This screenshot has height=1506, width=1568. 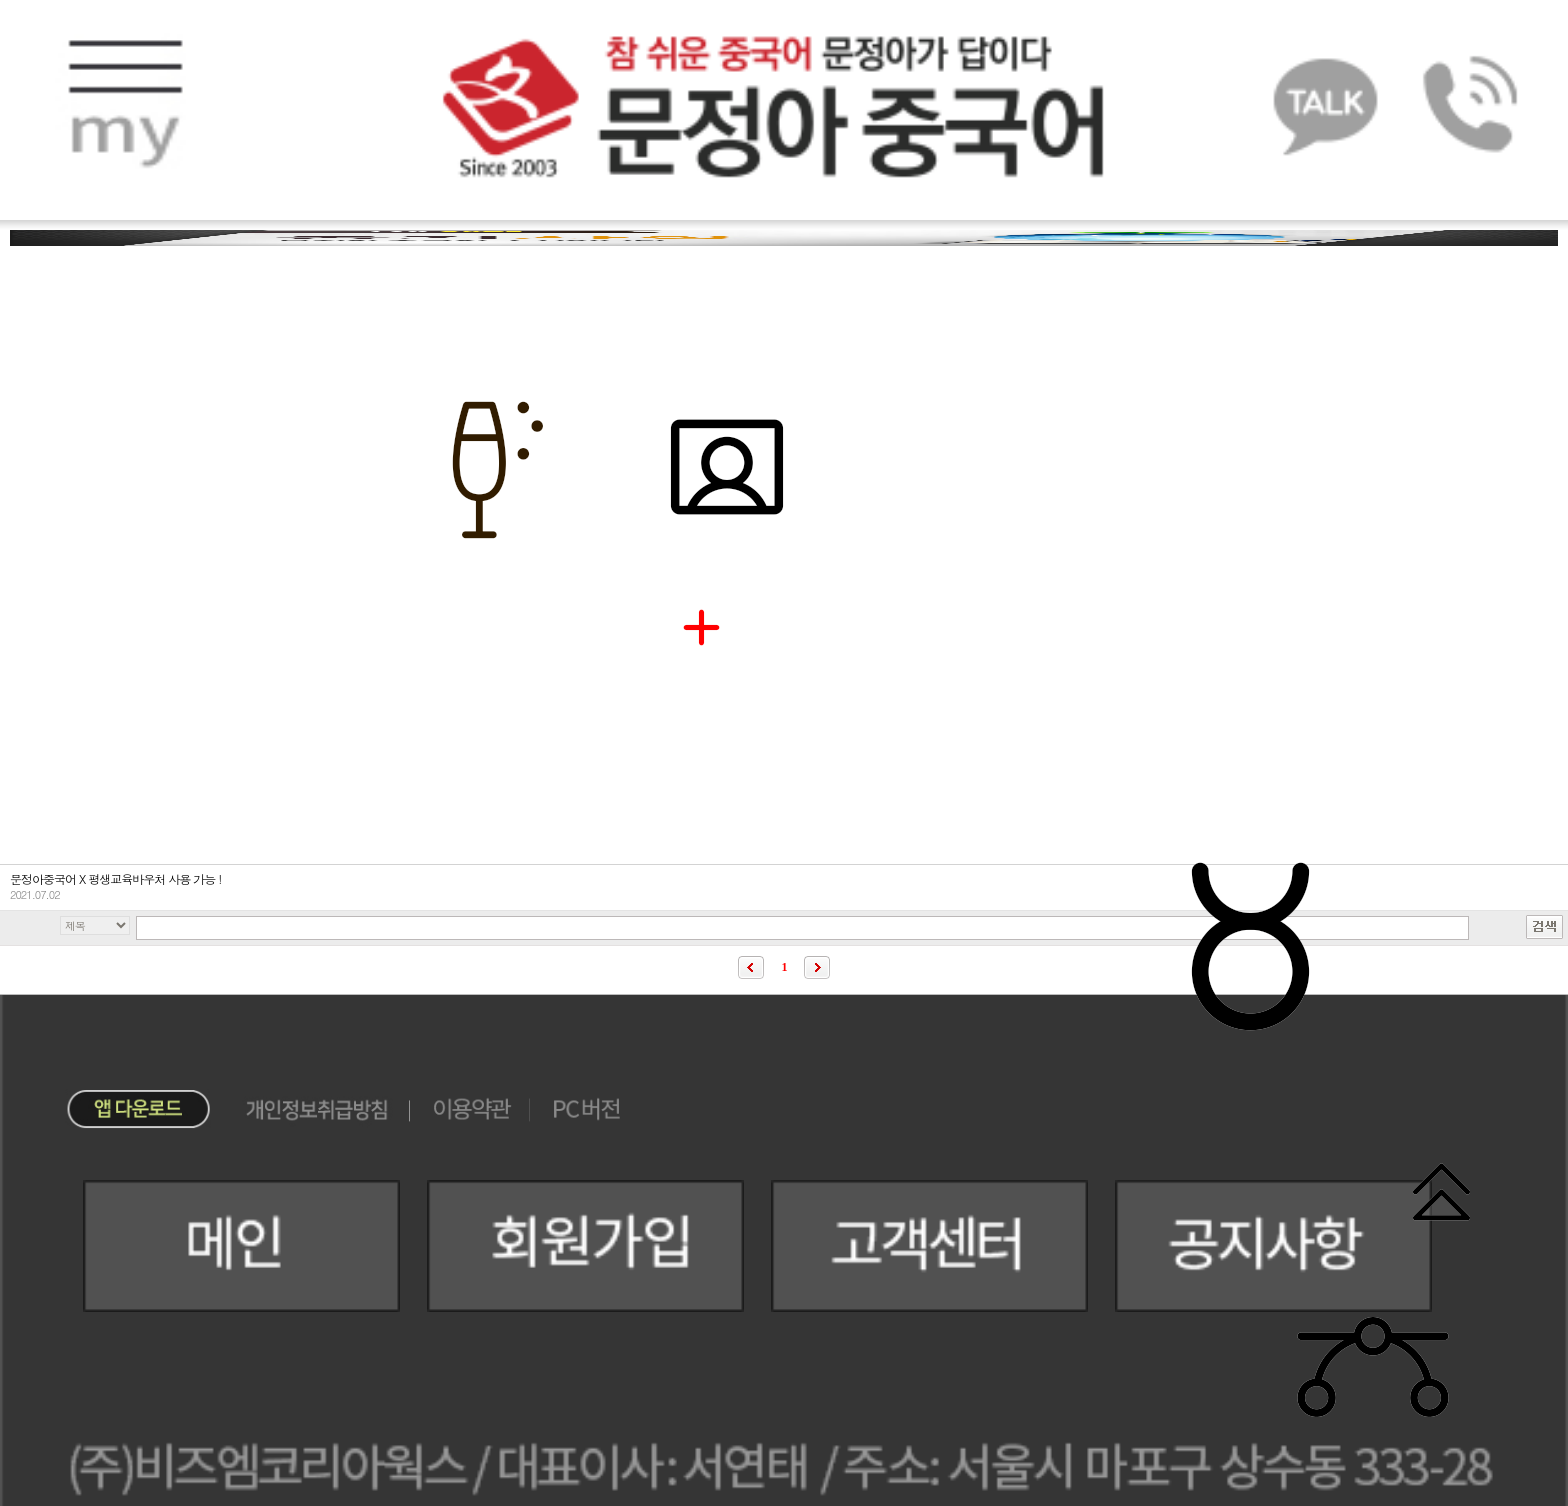 I want to click on indicates taurus zodiac sign, so click(x=1250, y=946).